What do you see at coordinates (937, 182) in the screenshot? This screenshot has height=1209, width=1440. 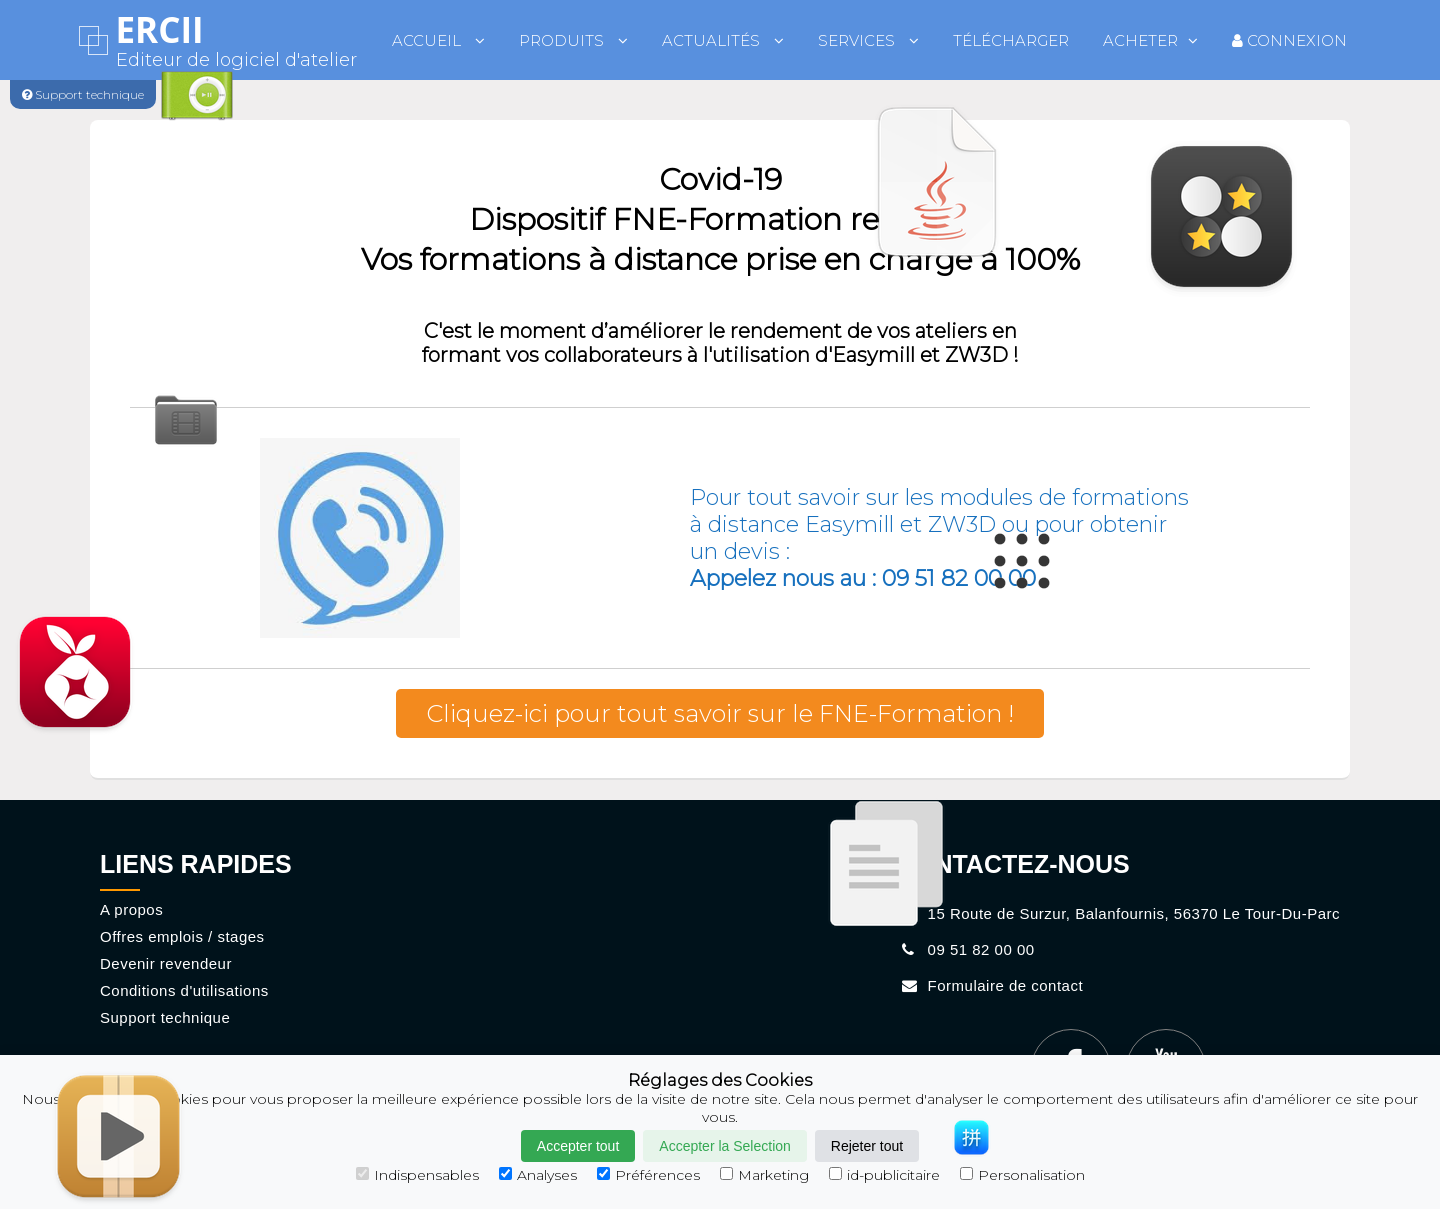 I see `java source code file` at bounding box center [937, 182].